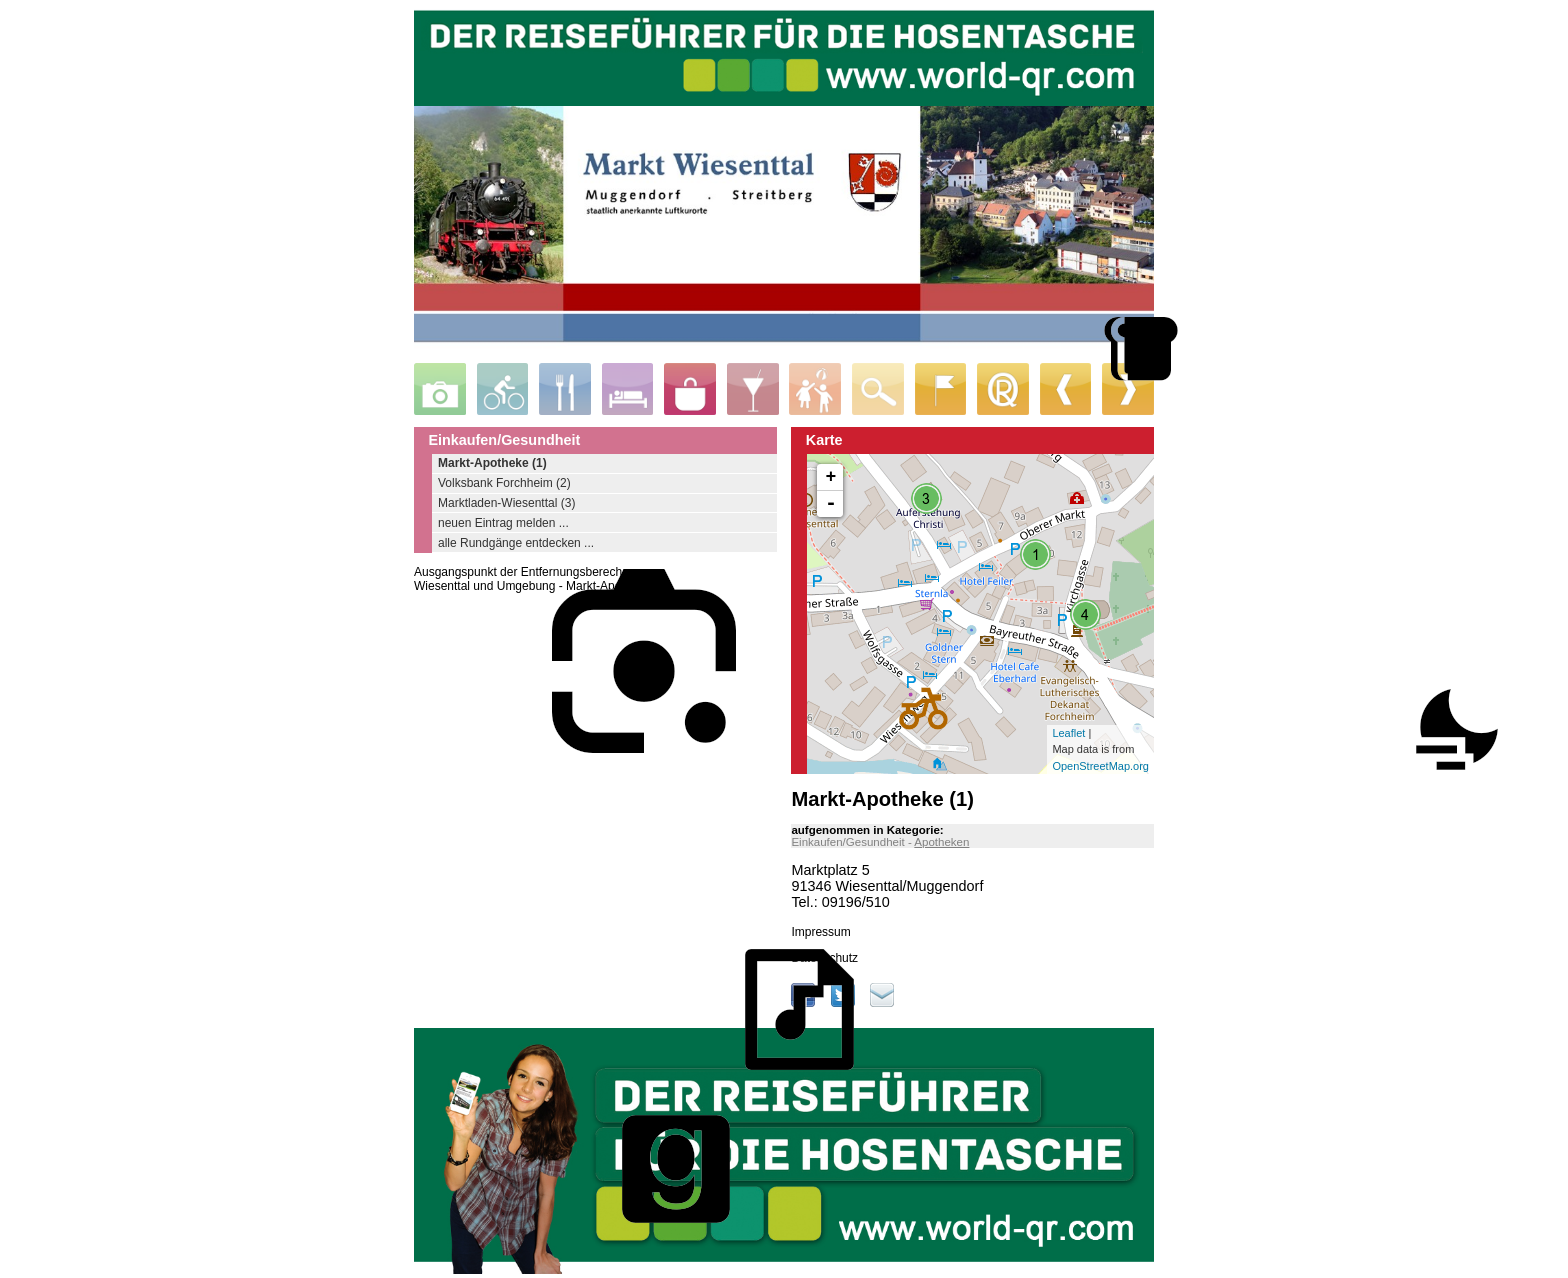 This screenshot has width=1568, height=1278. I want to click on indicates foggy night weather conditions, so click(1457, 729).